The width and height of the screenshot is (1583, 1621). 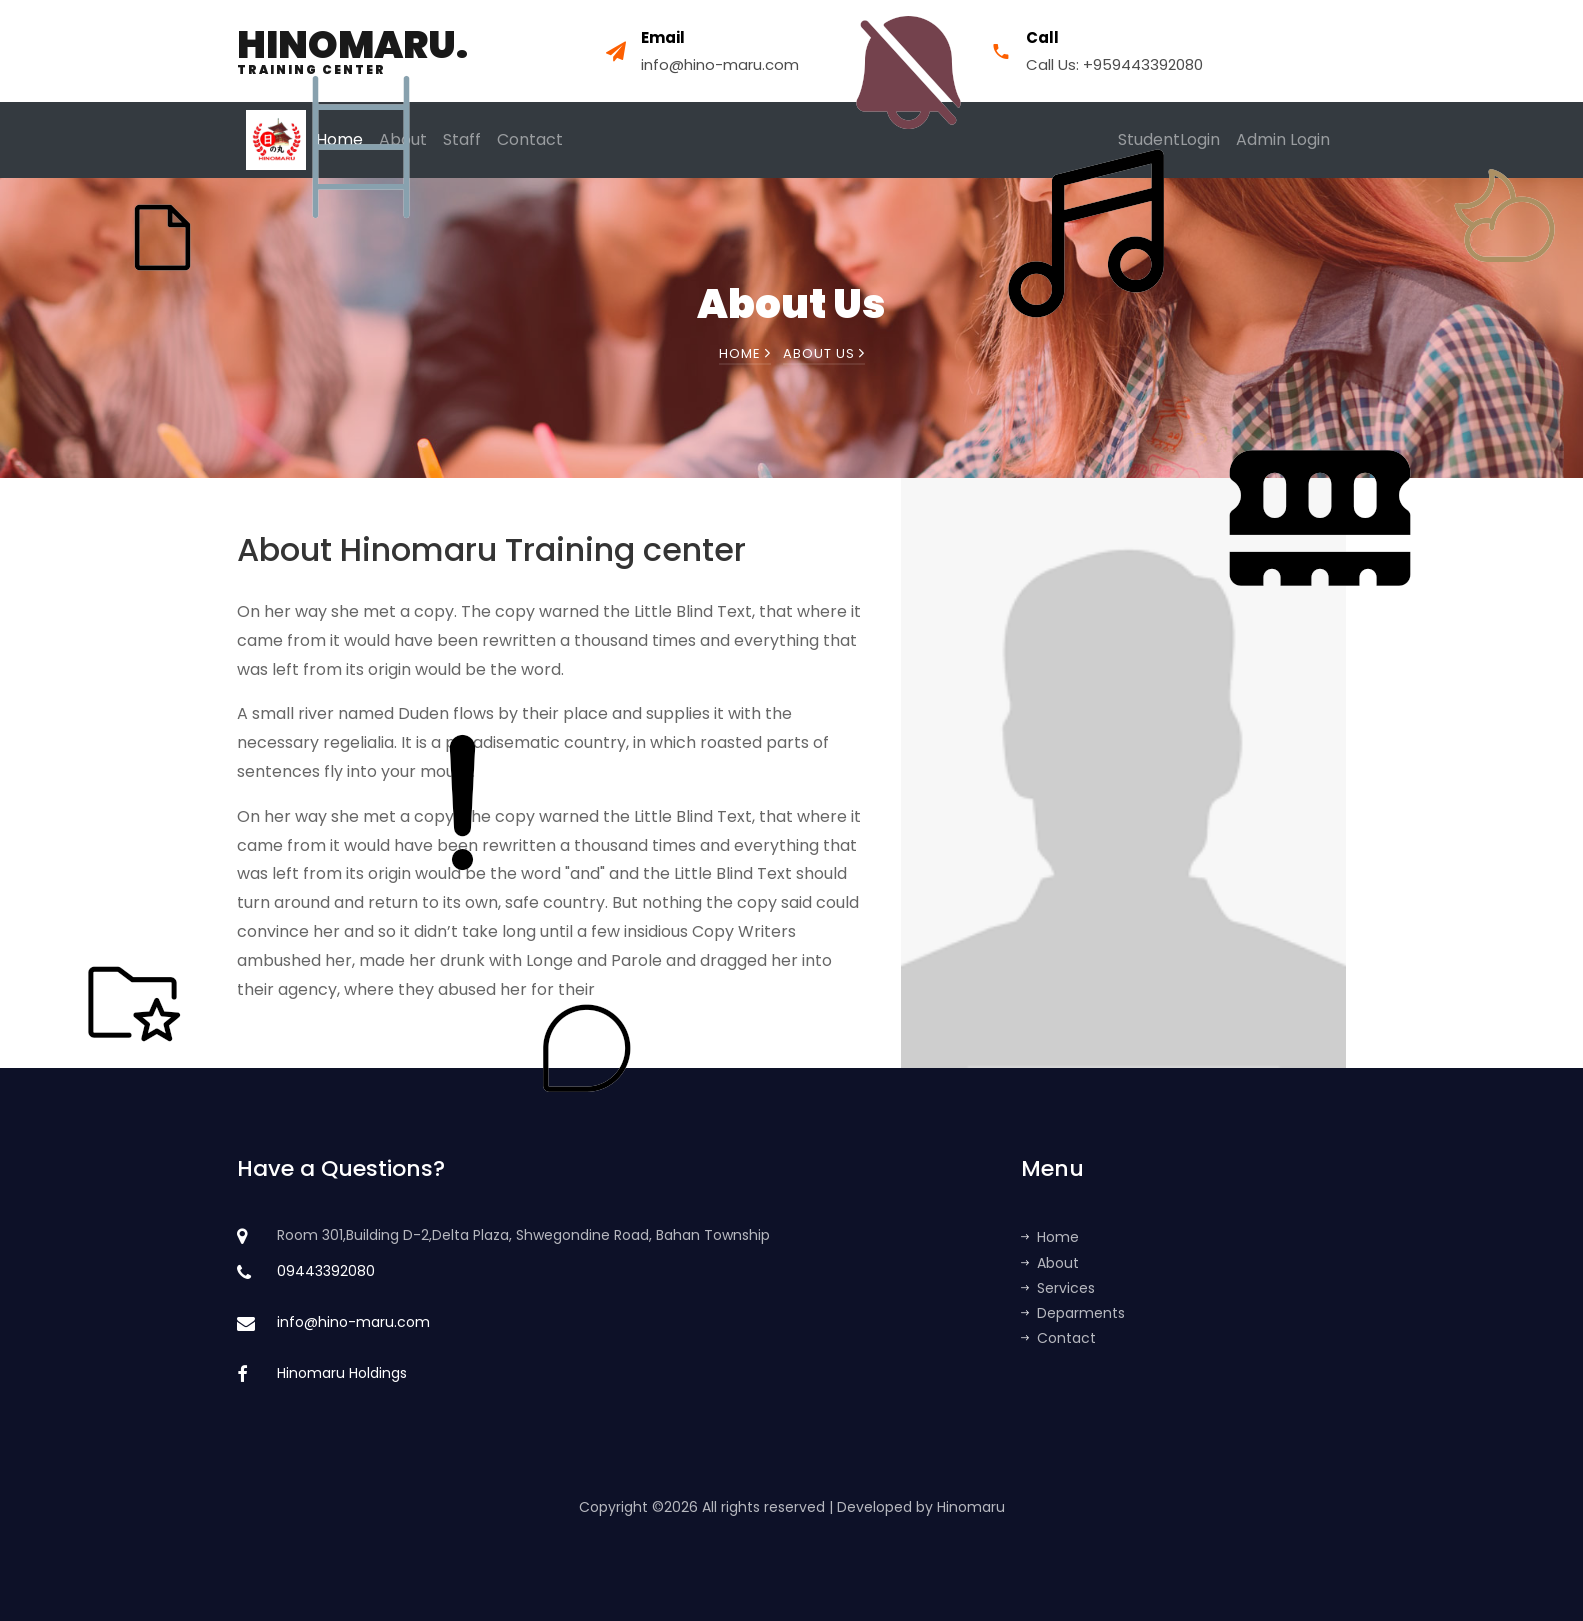 What do you see at coordinates (908, 72) in the screenshot?
I see `mute notifications` at bounding box center [908, 72].